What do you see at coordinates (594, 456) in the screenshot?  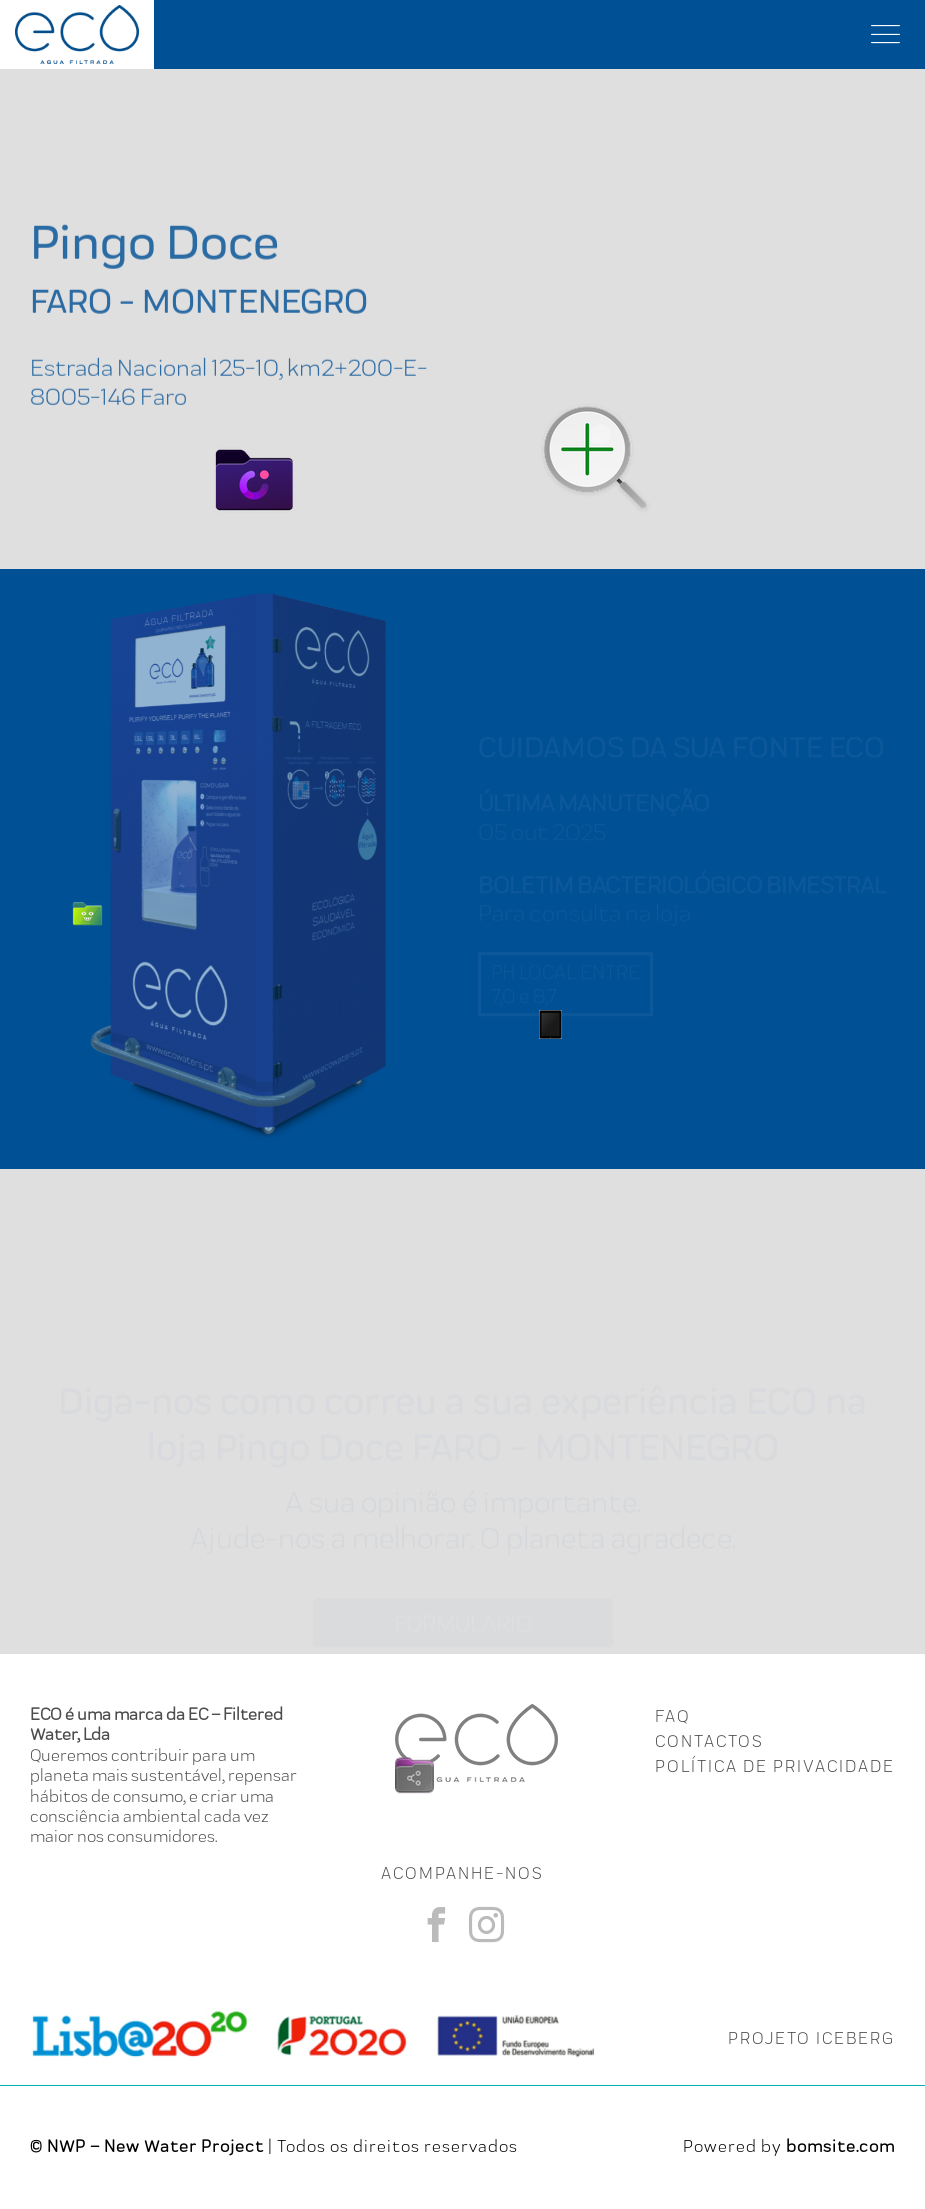 I see `zoom in on file or document` at bounding box center [594, 456].